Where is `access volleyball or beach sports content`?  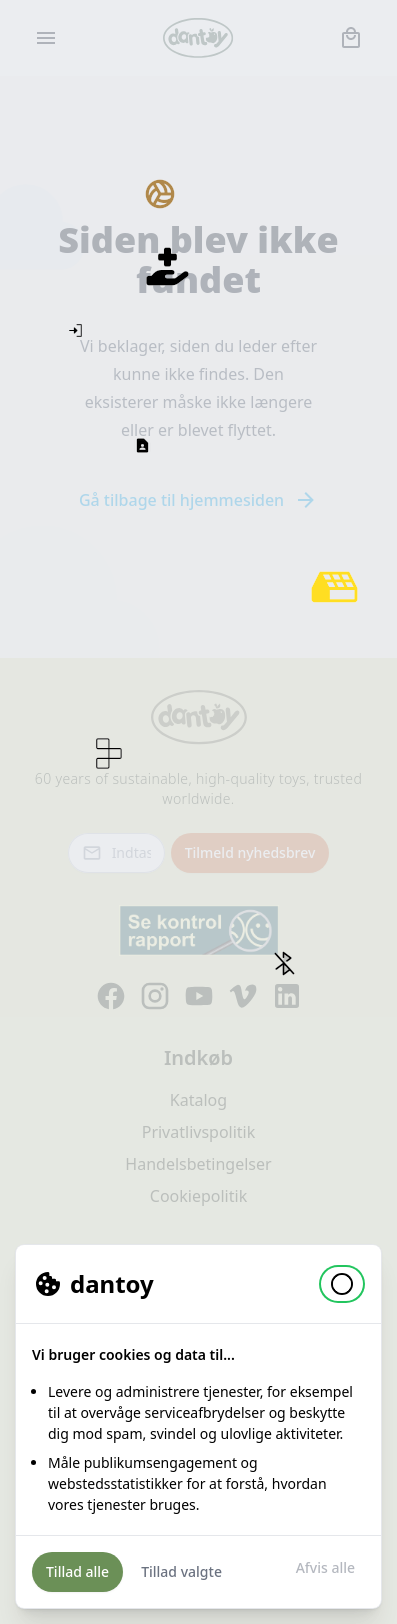 access volleyball or beach sports content is located at coordinates (160, 194).